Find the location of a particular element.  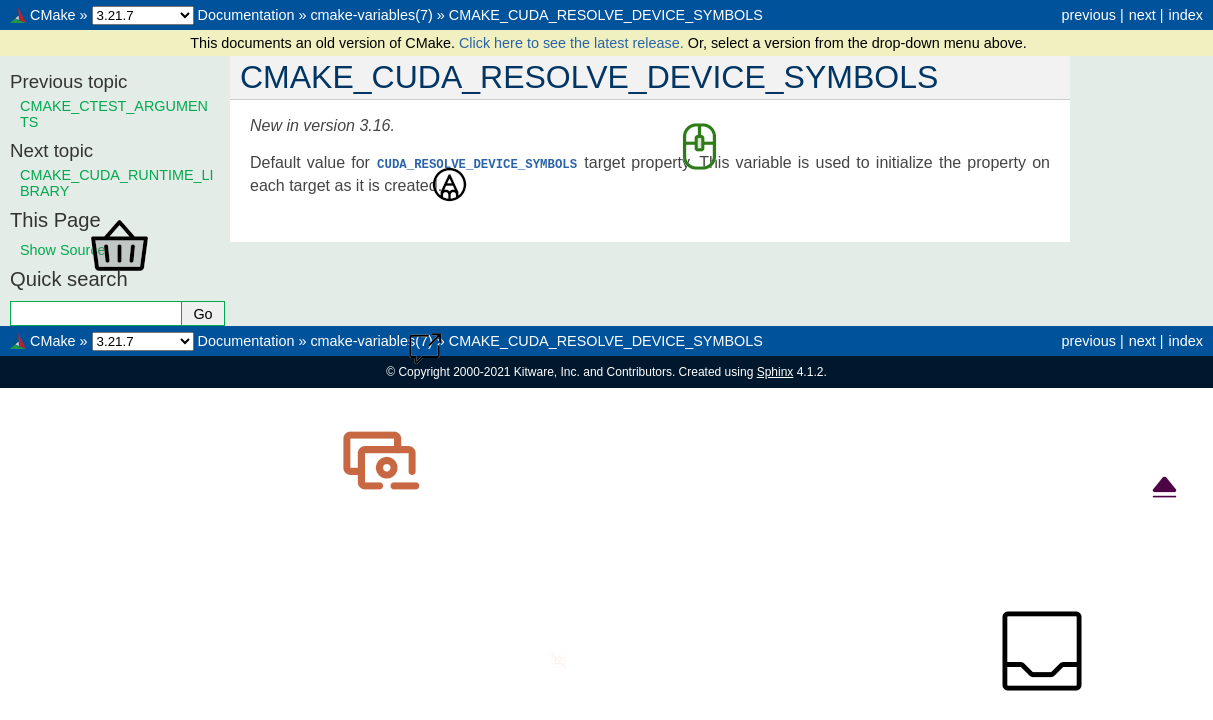

deselect all items is located at coordinates (558, 660).